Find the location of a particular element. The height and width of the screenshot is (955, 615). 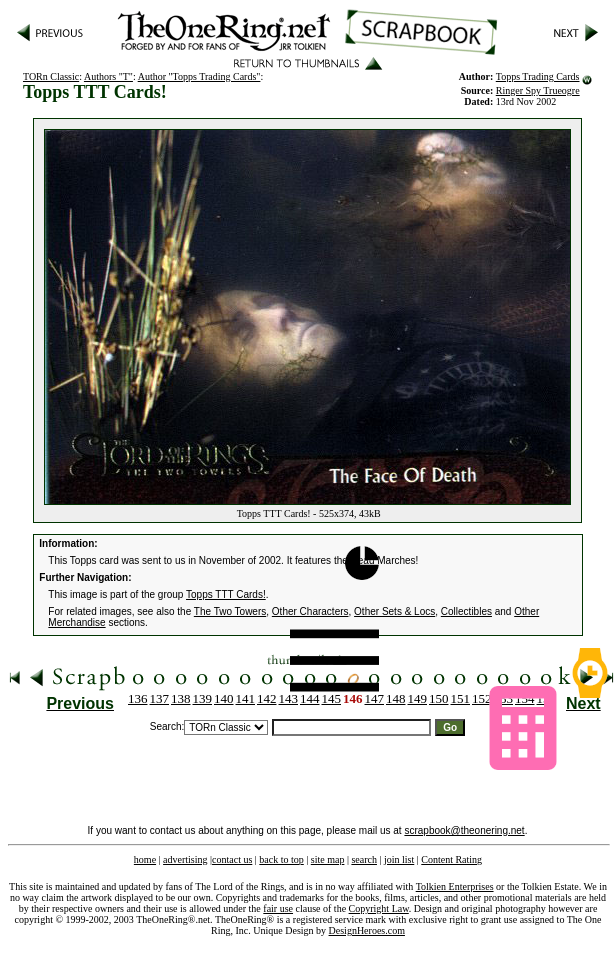

open navigation menu is located at coordinates (334, 660).